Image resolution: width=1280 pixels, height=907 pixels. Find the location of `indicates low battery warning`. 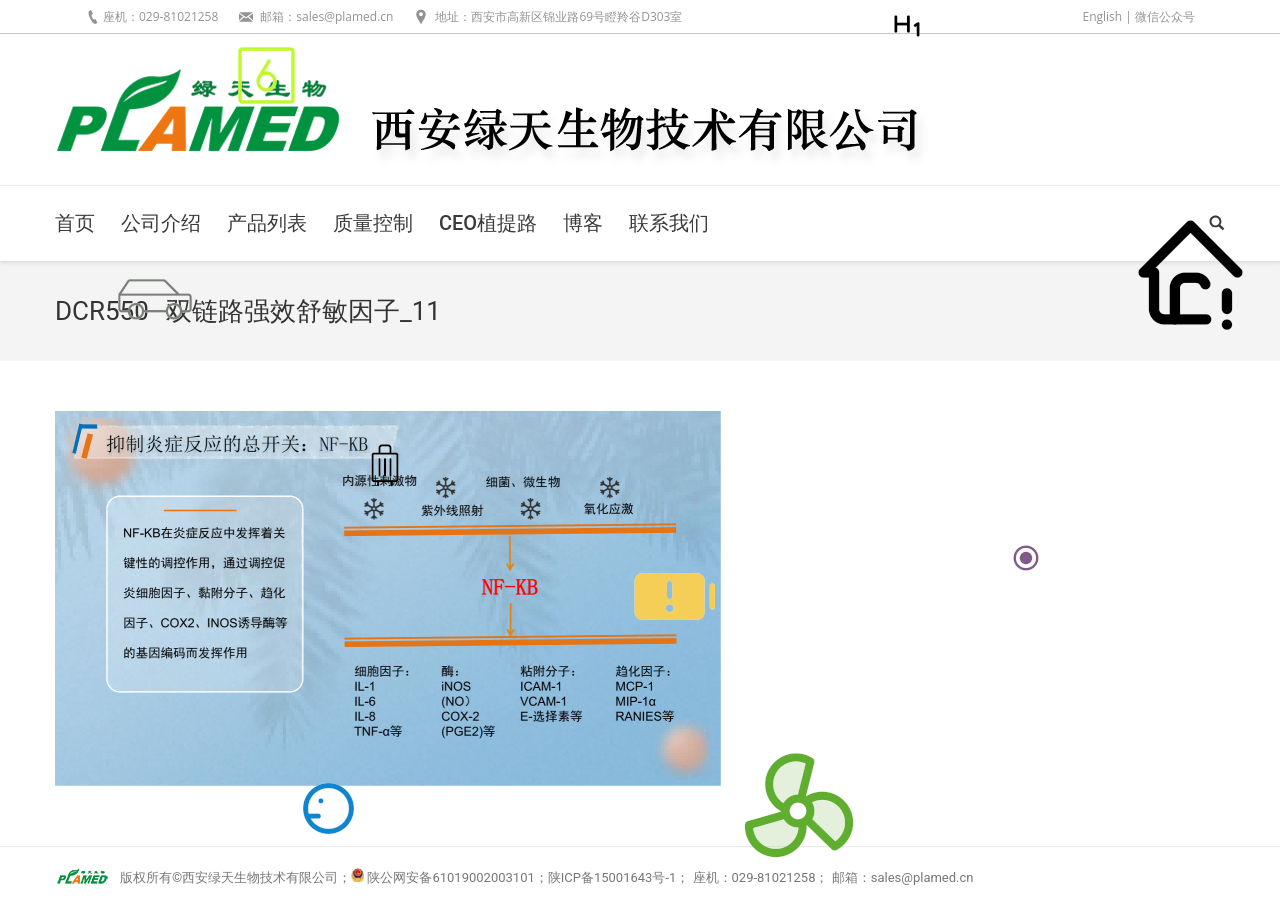

indicates low battery warning is located at coordinates (673, 596).